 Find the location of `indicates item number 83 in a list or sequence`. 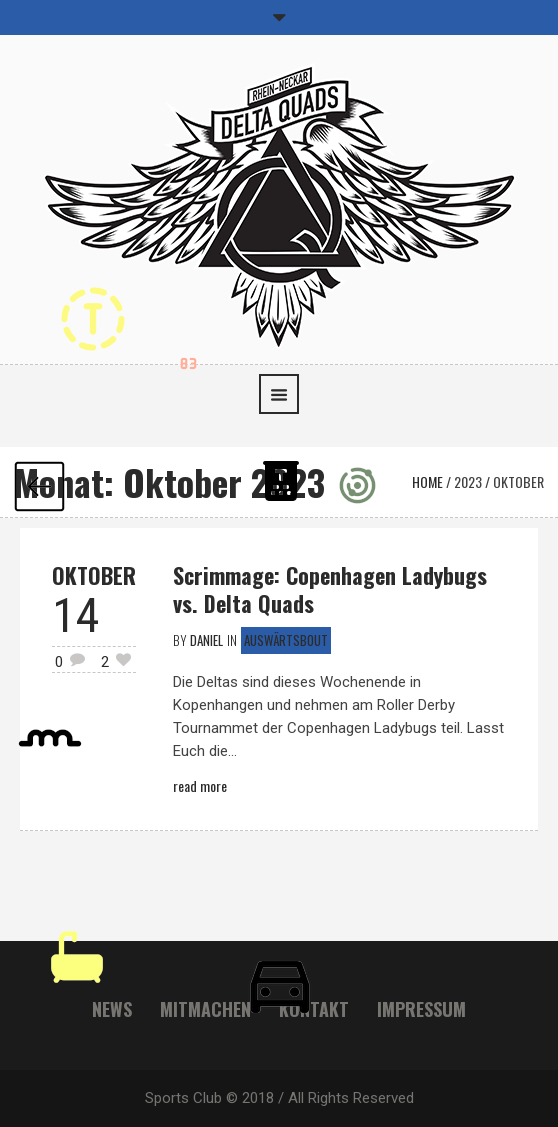

indicates item number 83 in a list or sequence is located at coordinates (188, 363).